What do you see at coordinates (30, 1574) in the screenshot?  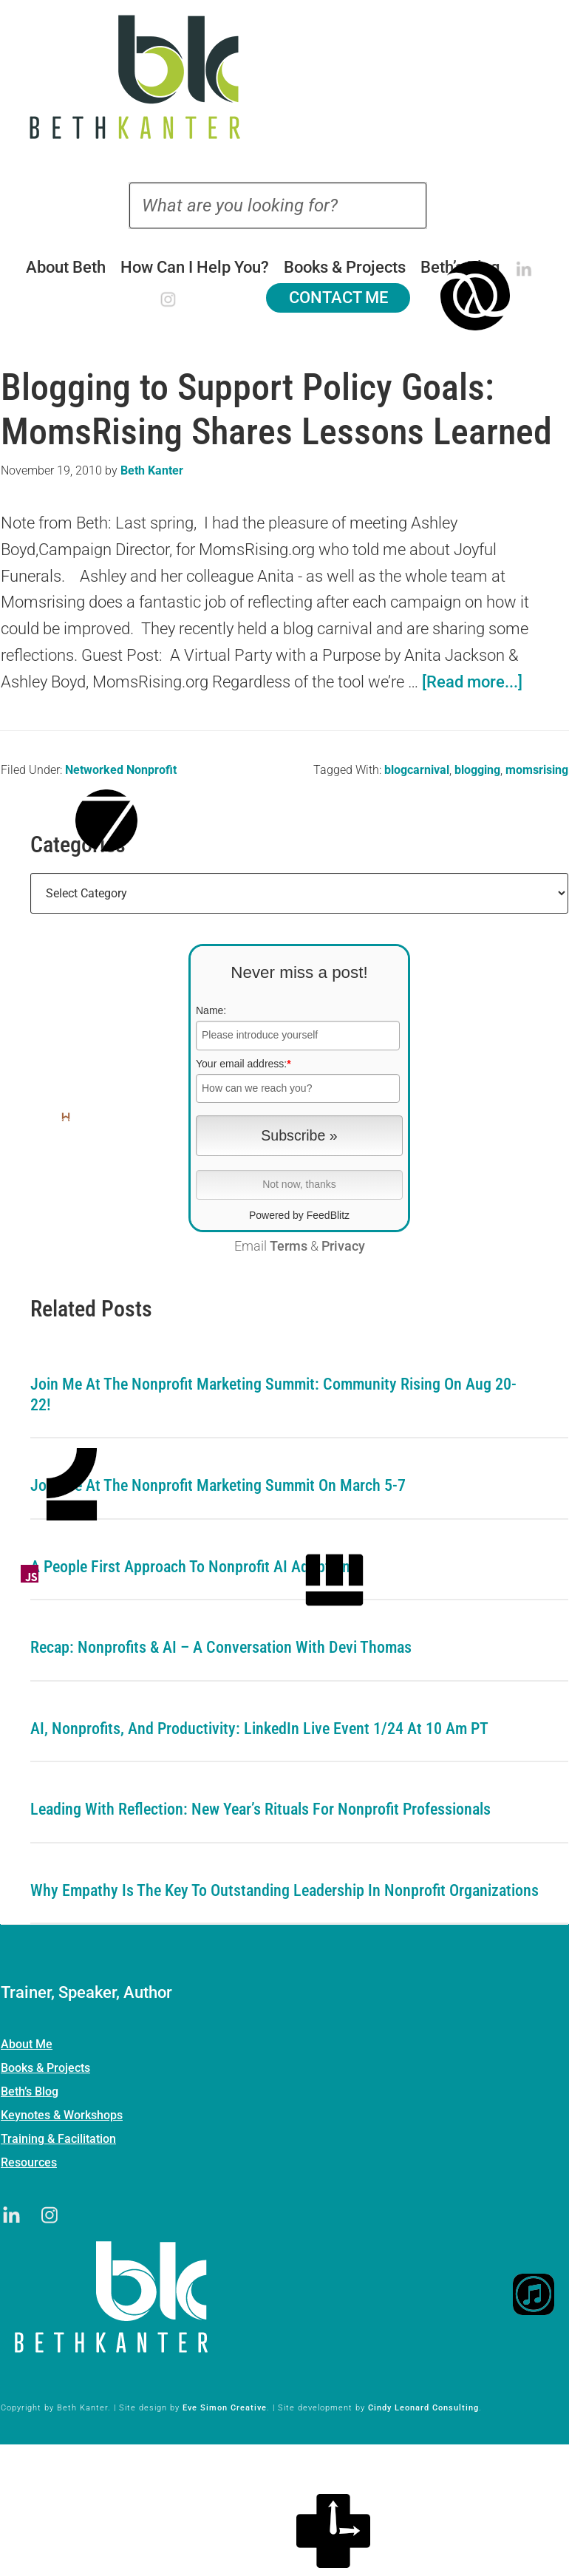 I see `JavaScript programming language logo` at bounding box center [30, 1574].